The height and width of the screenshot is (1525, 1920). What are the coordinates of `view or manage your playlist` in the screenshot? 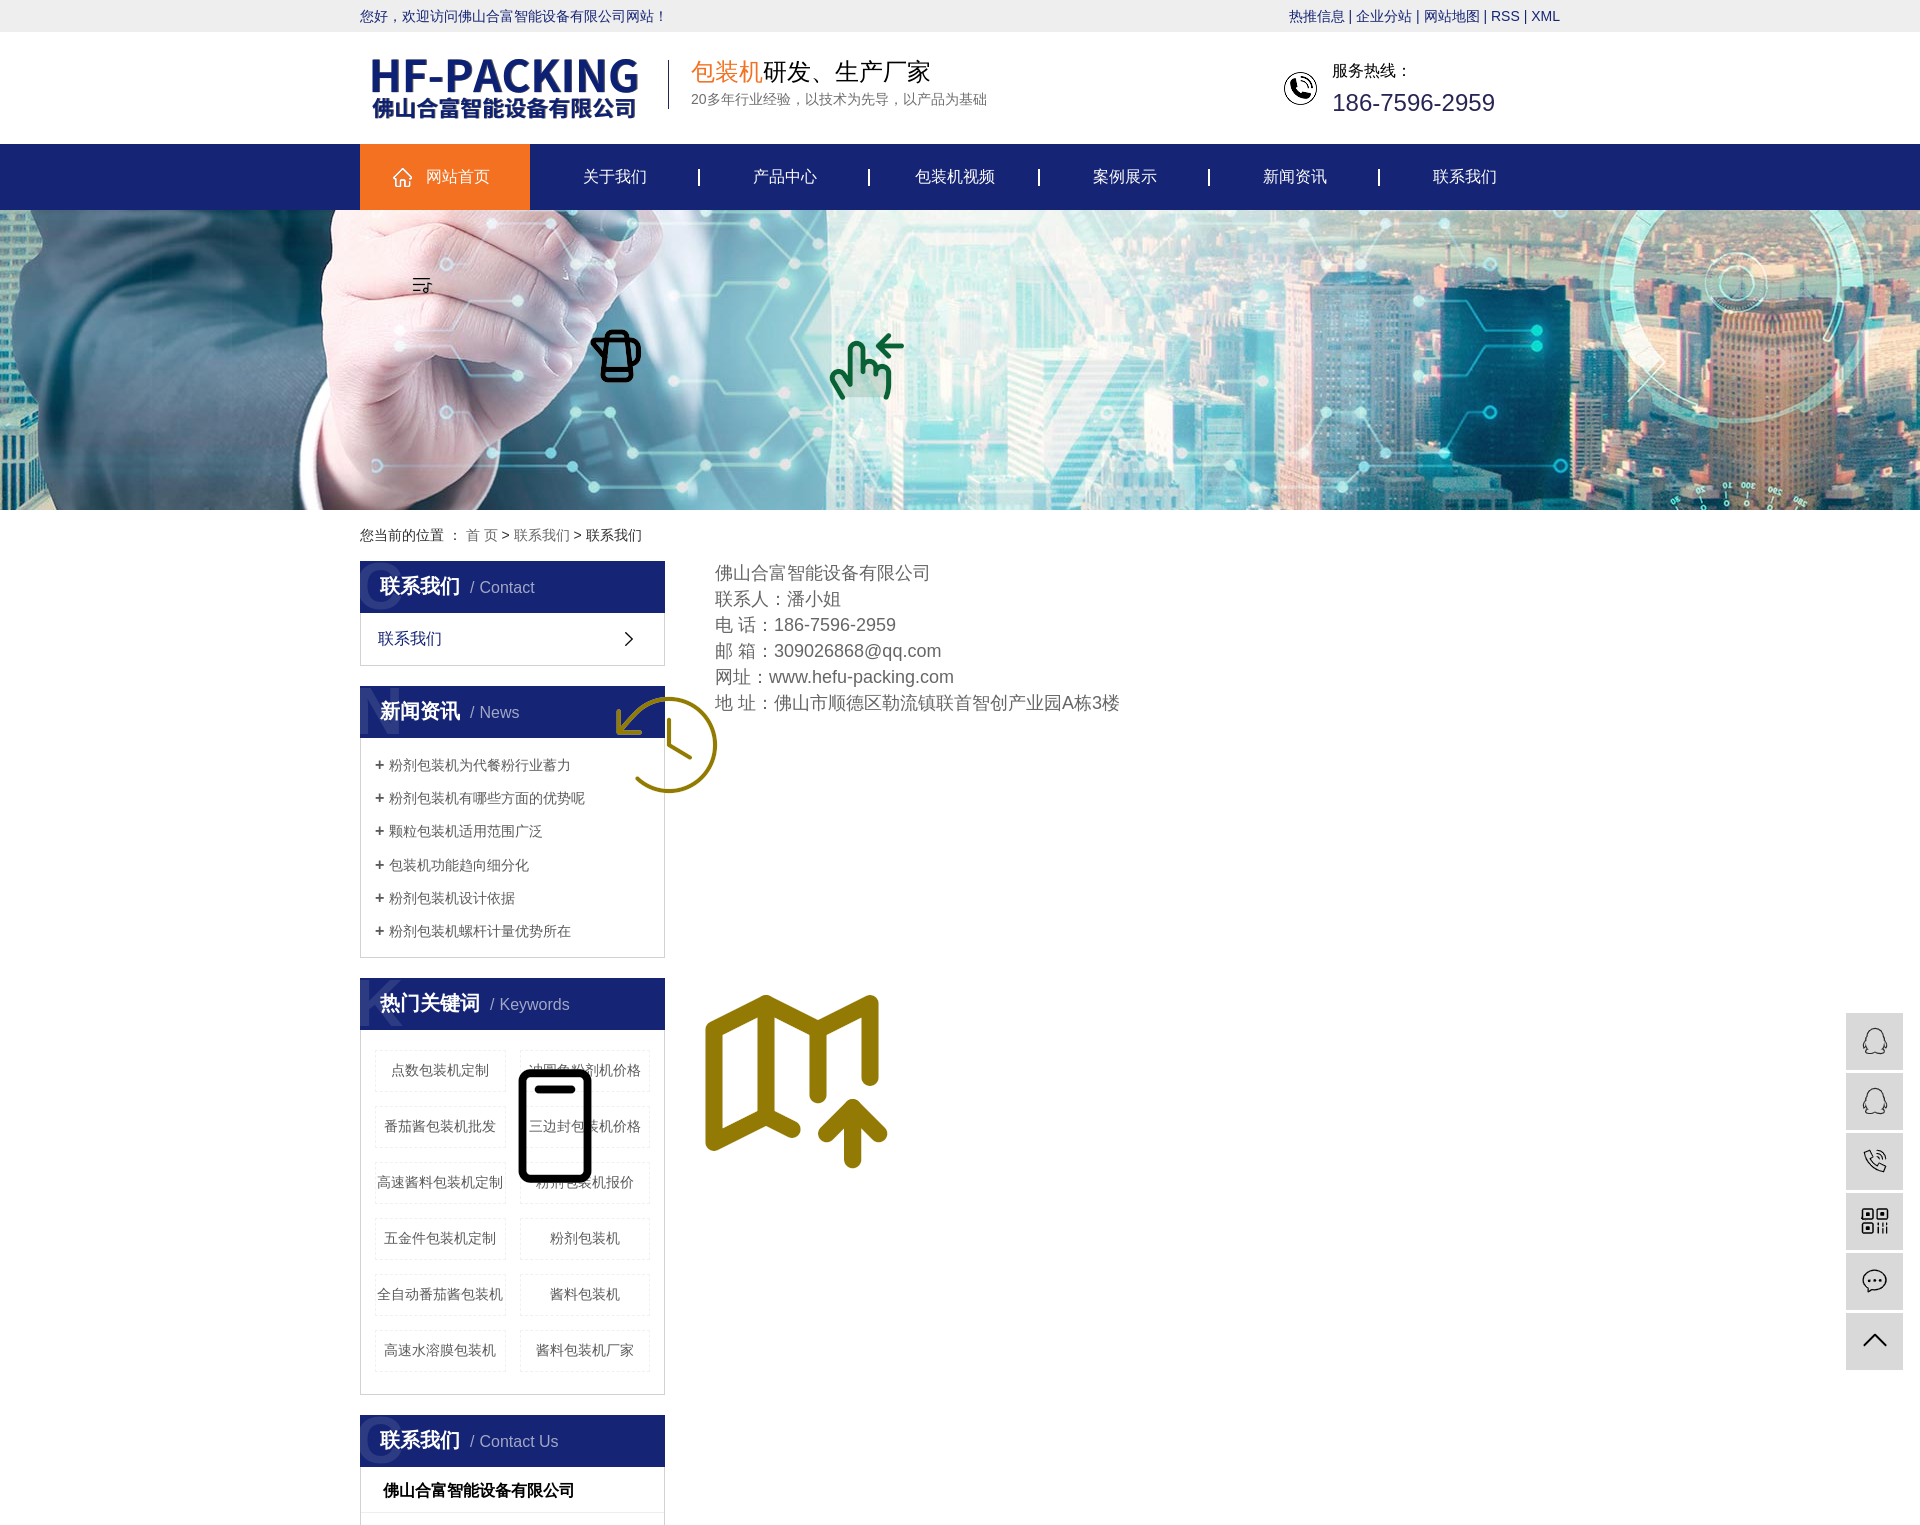 It's located at (421, 284).